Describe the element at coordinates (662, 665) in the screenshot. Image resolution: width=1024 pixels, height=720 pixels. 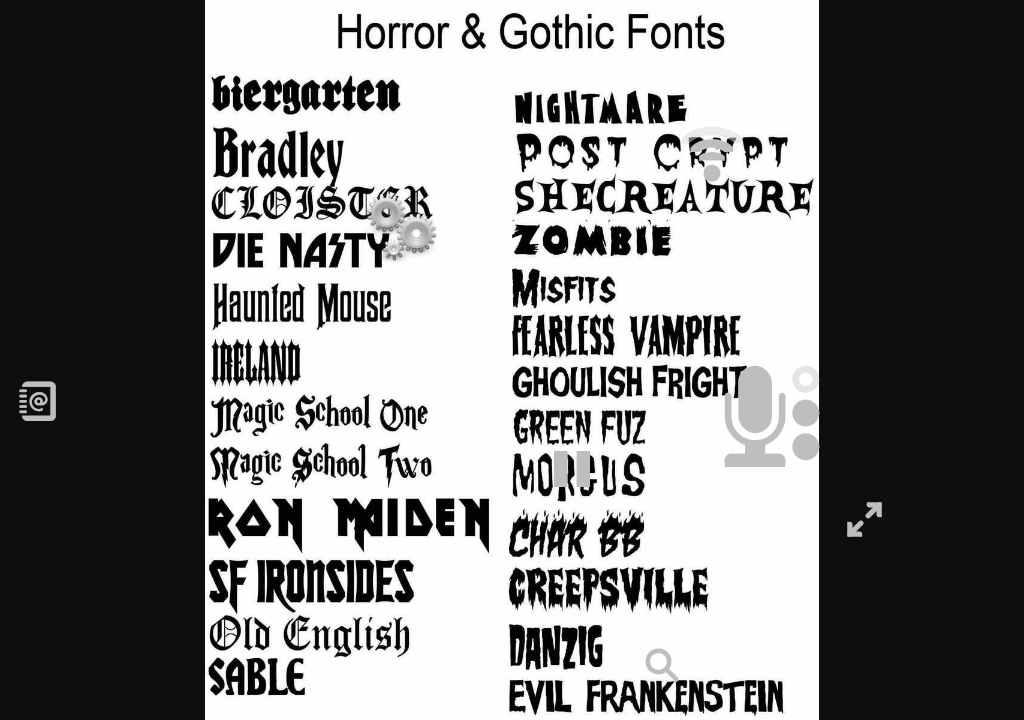
I see `access search settings and preferences` at that location.